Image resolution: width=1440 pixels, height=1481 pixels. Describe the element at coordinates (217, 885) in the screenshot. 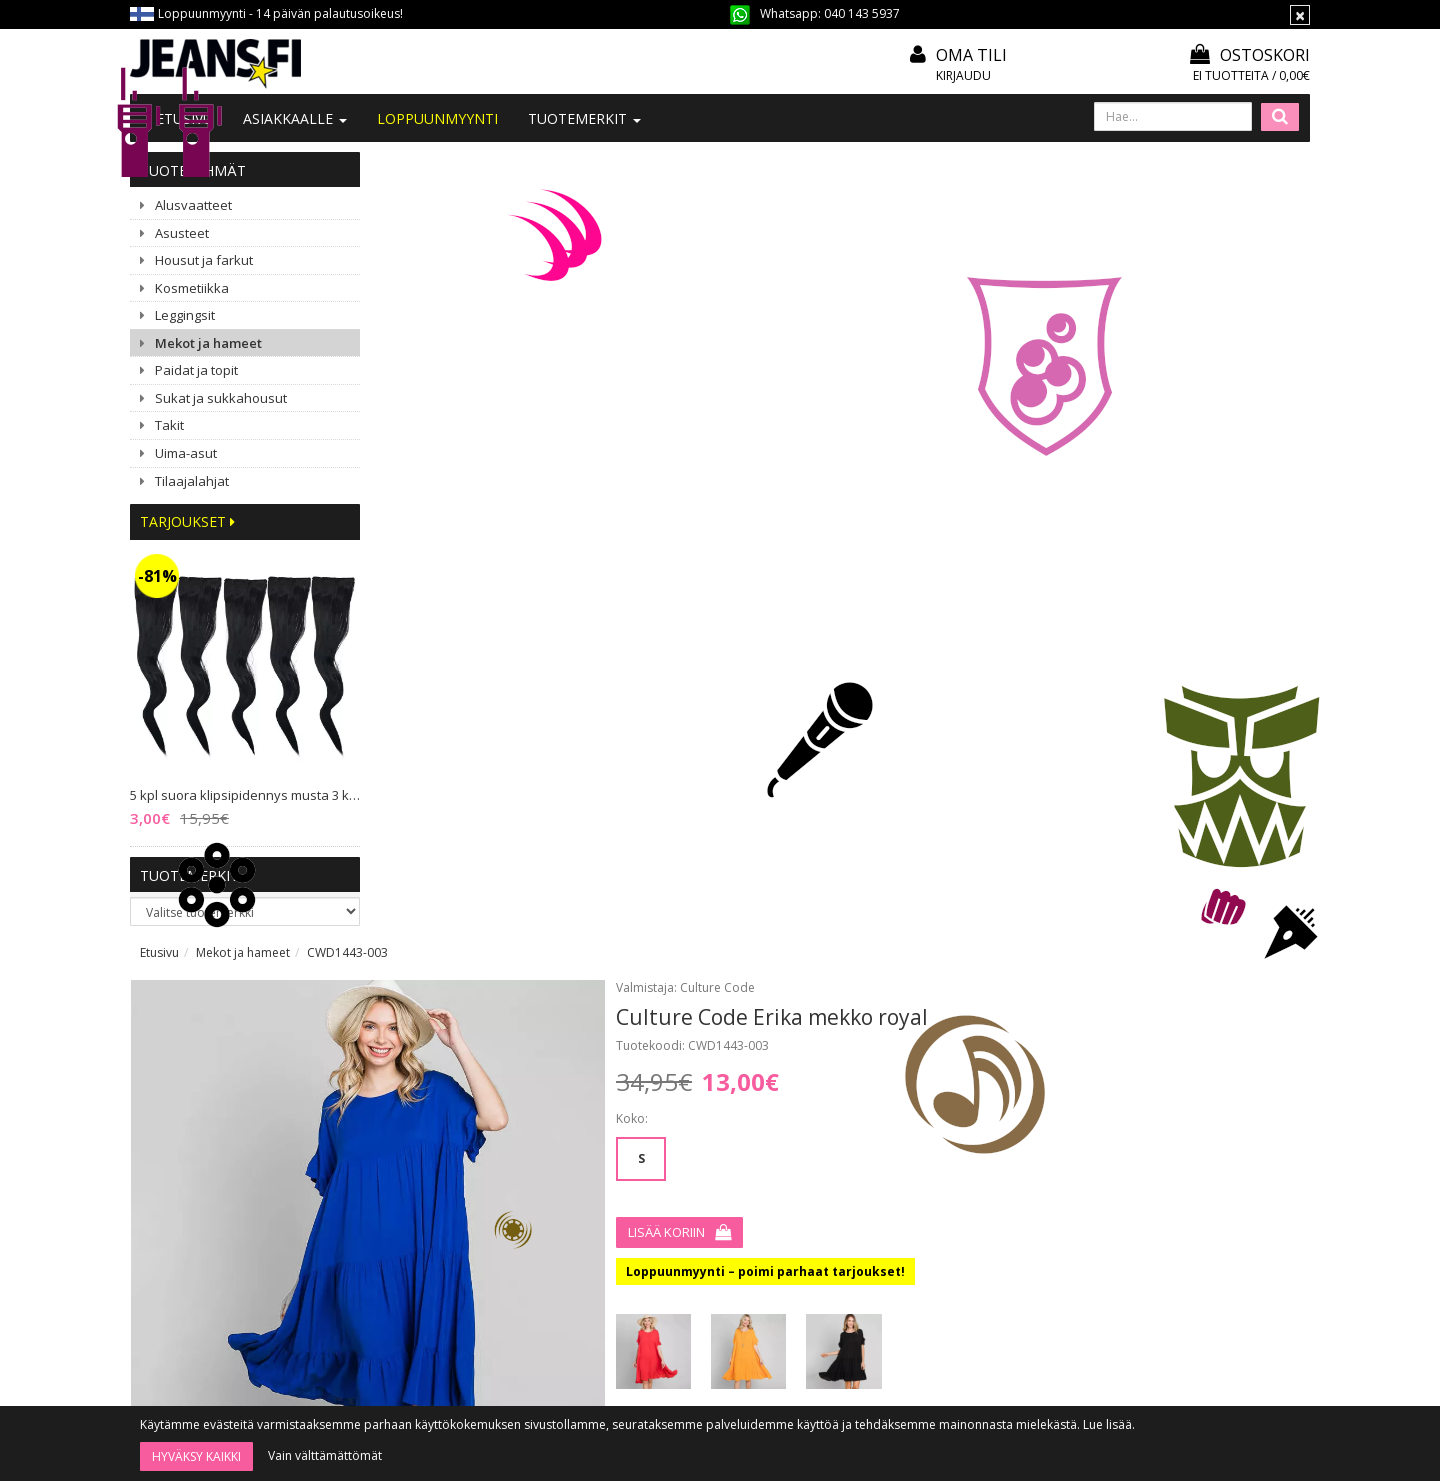

I see `select chaingun weapon in game` at that location.